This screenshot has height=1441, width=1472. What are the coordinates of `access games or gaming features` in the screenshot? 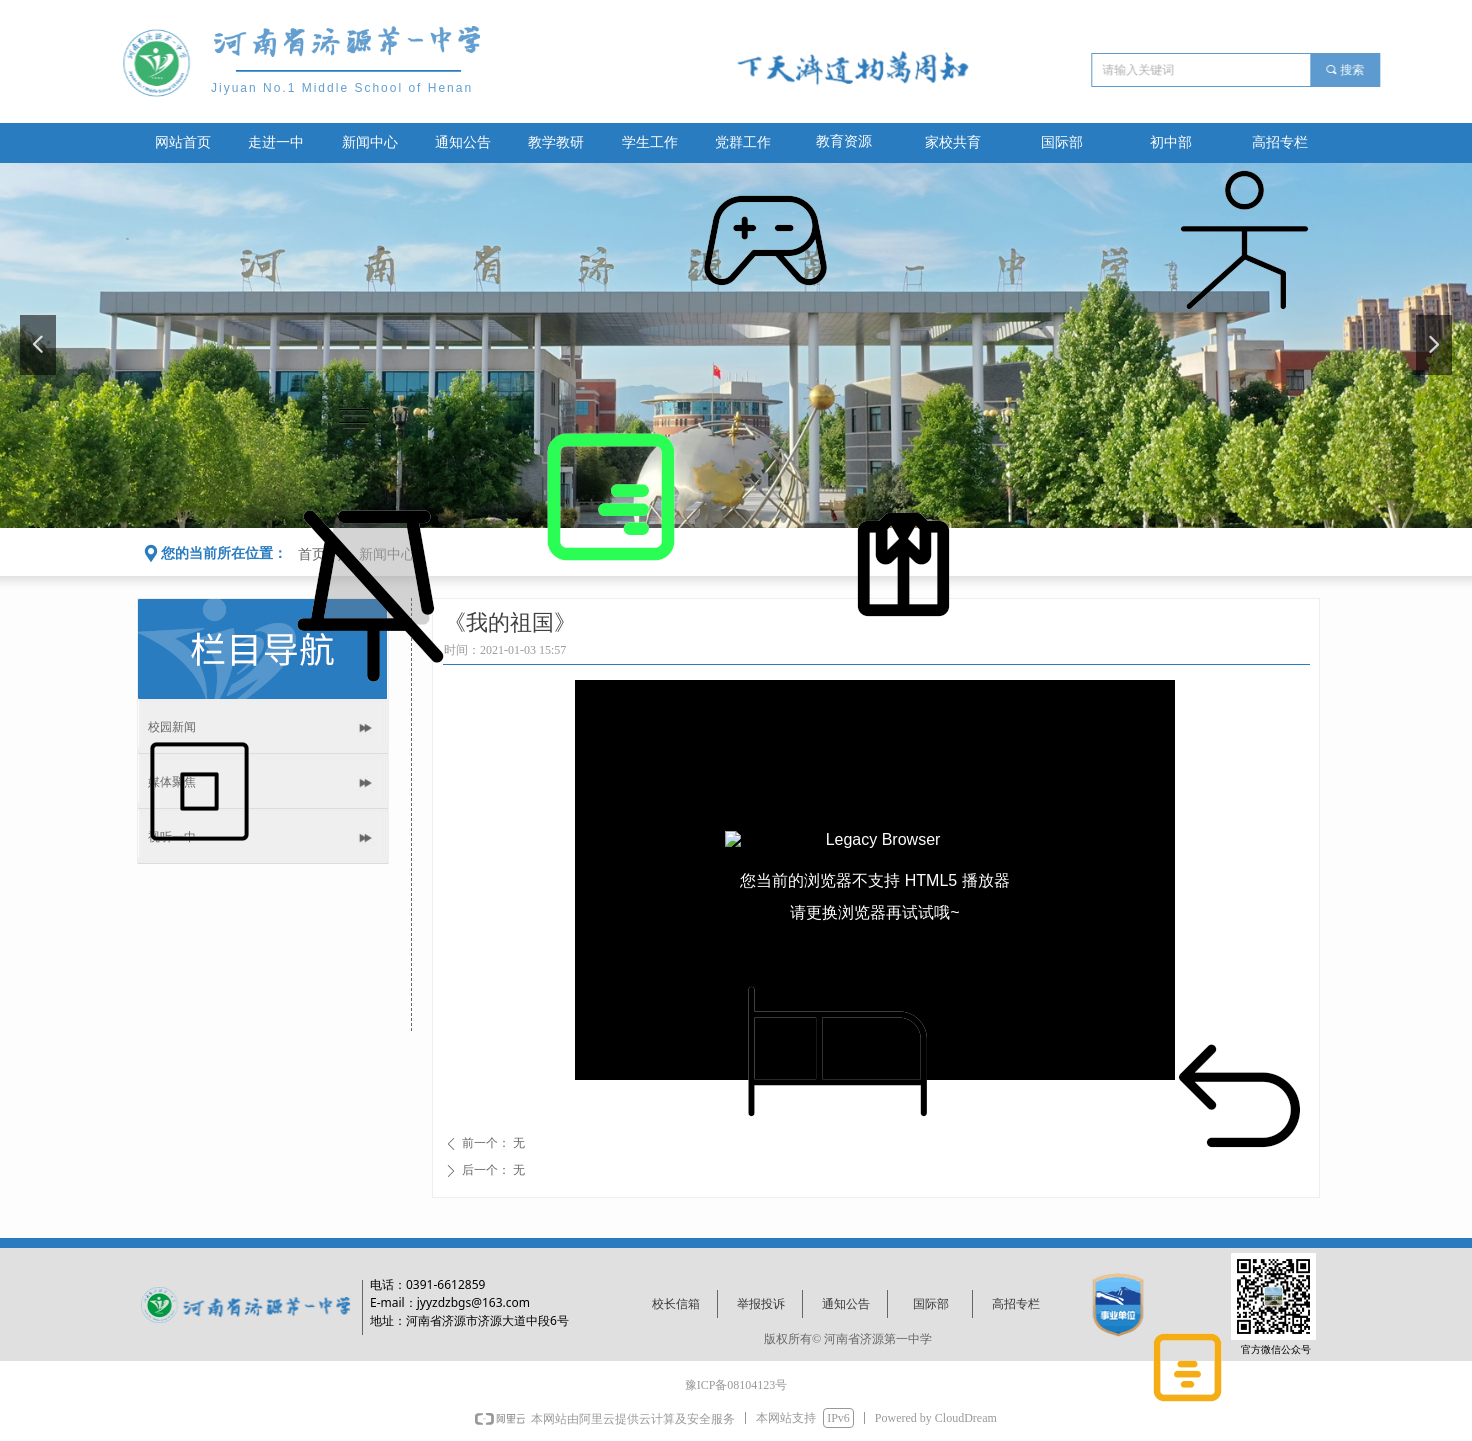 It's located at (765, 240).